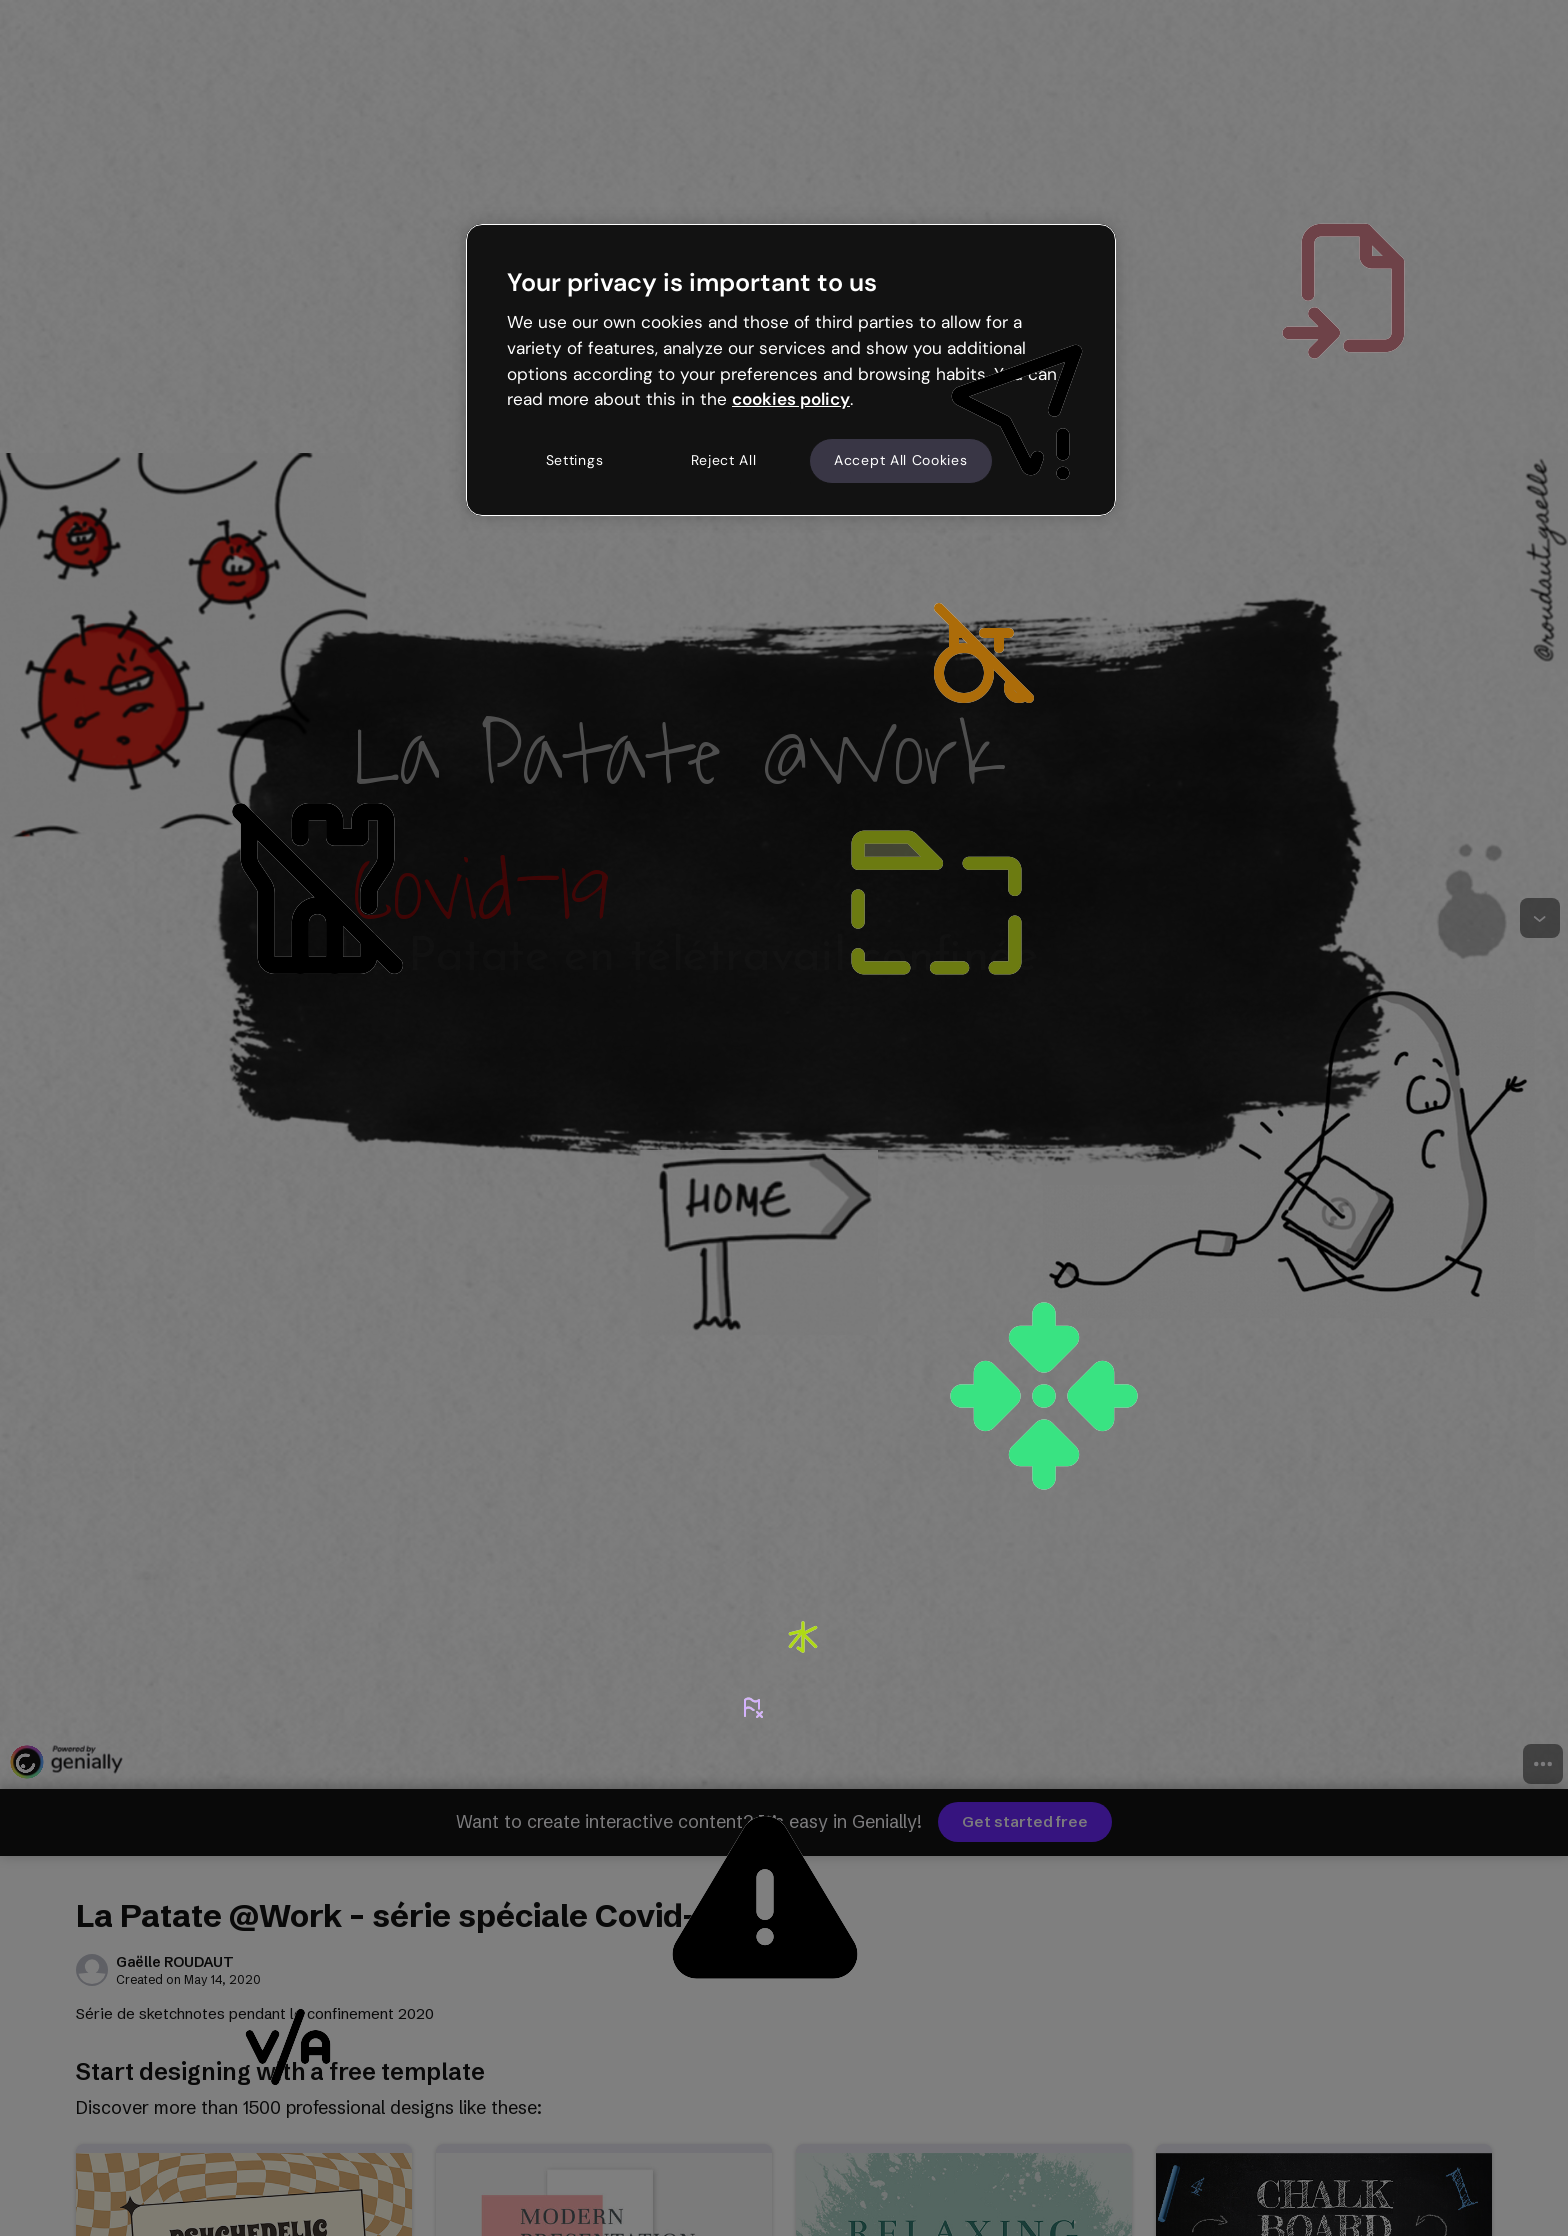 The height and width of the screenshot is (2236, 1568). Describe the element at coordinates (803, 1637) in the screenshot. I see `access confucianism or chinese philosophy content` at that location.